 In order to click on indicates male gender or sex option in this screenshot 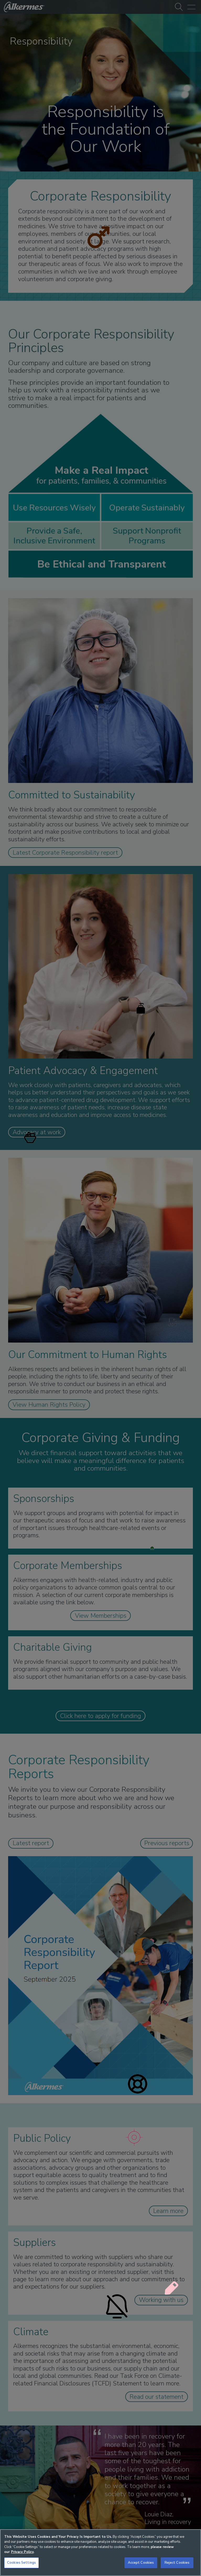, I will do `click(97, 238)`.